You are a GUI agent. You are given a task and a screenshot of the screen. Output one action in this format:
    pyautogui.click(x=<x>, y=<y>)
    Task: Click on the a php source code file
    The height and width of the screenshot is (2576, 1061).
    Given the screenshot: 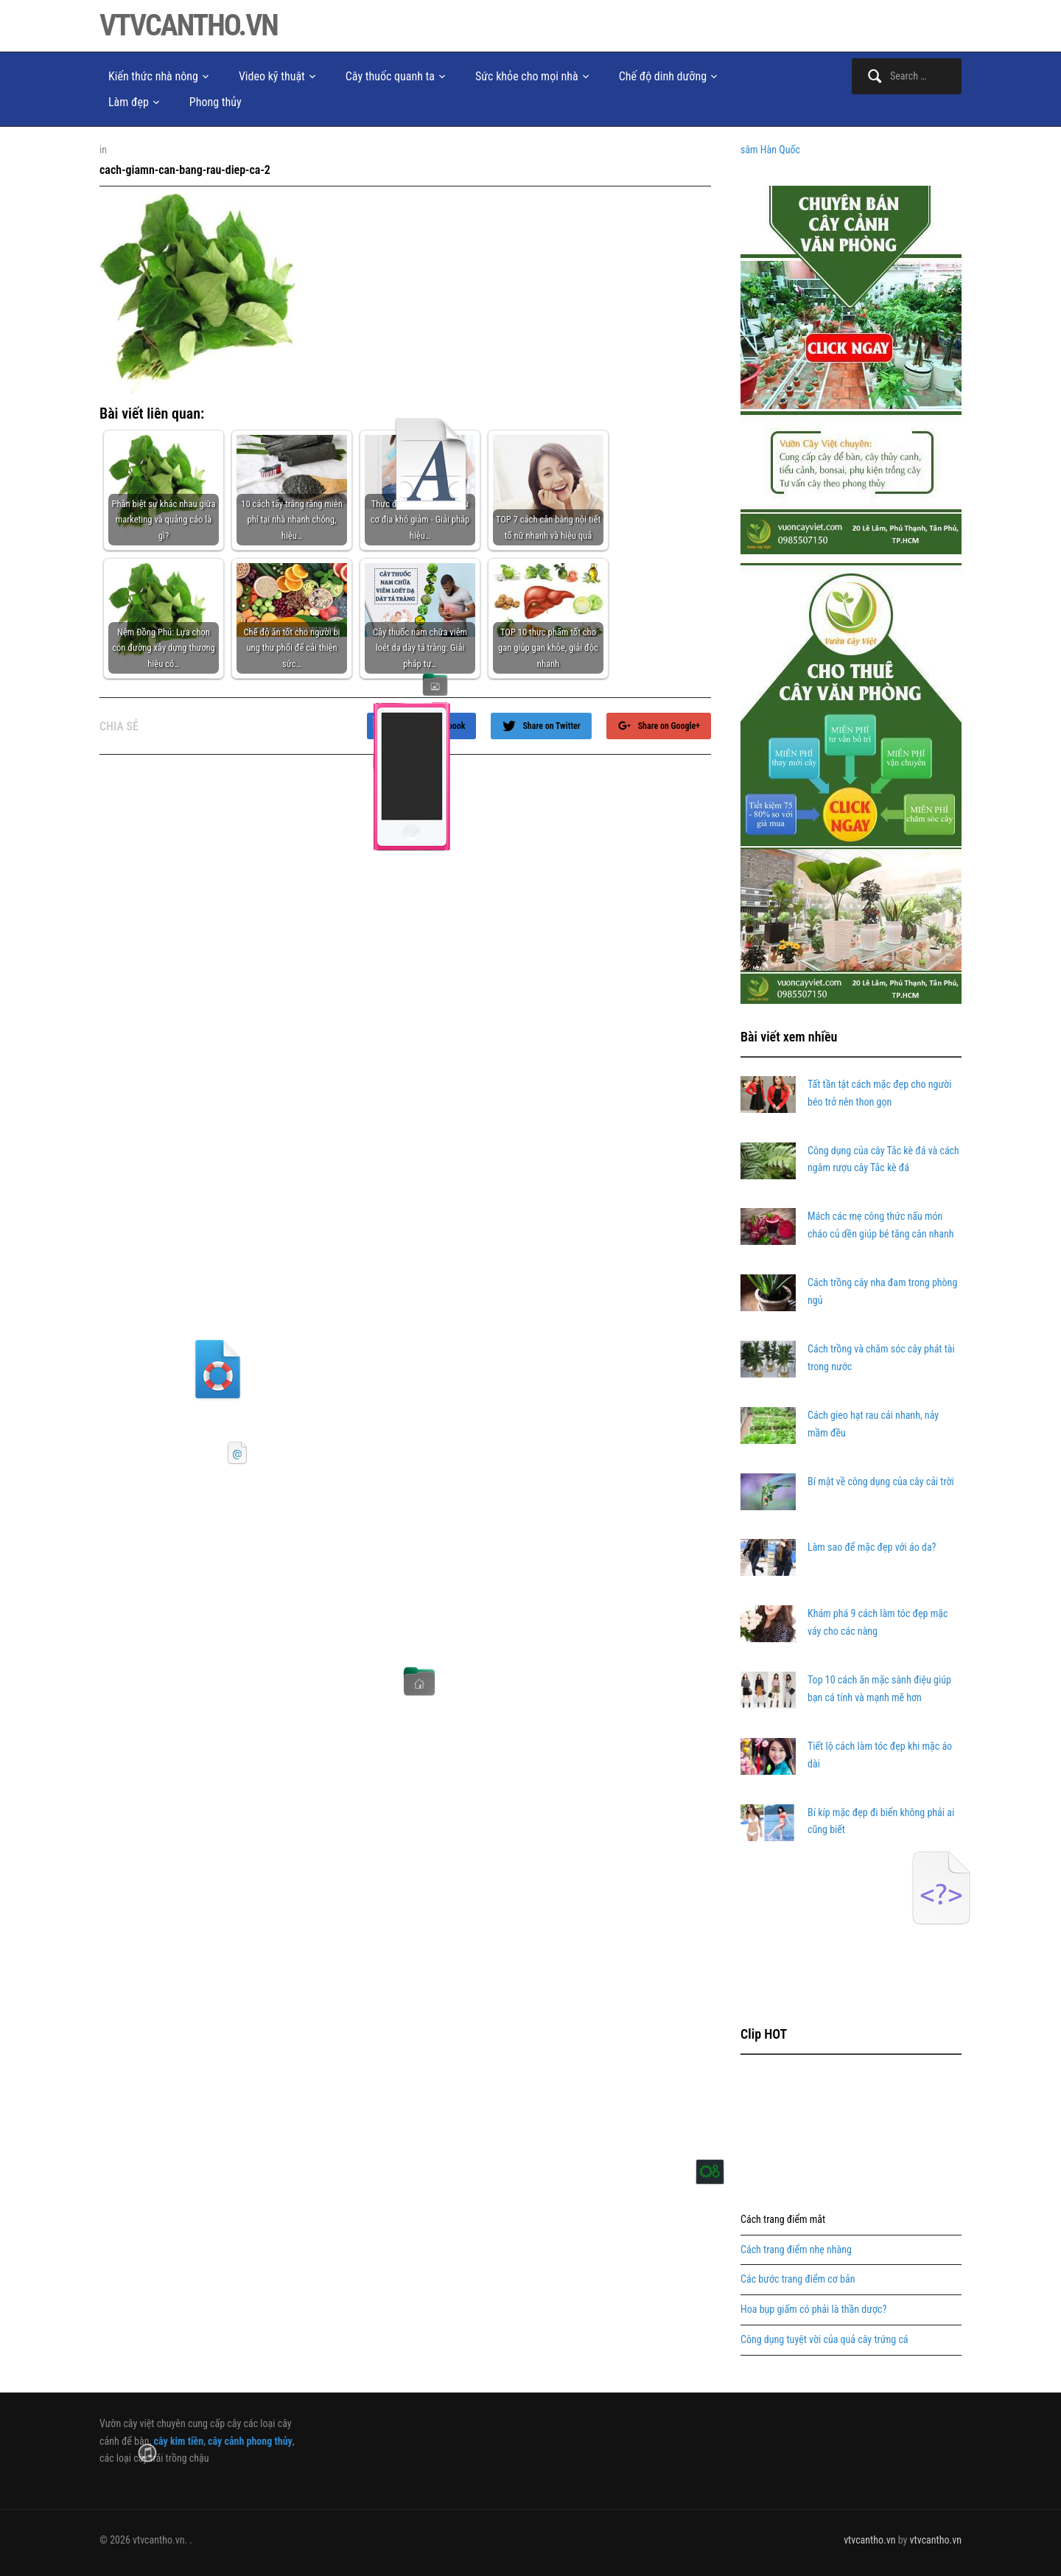 What is the action you would take?
    pyautogui.click(x=941, y=1888)
    